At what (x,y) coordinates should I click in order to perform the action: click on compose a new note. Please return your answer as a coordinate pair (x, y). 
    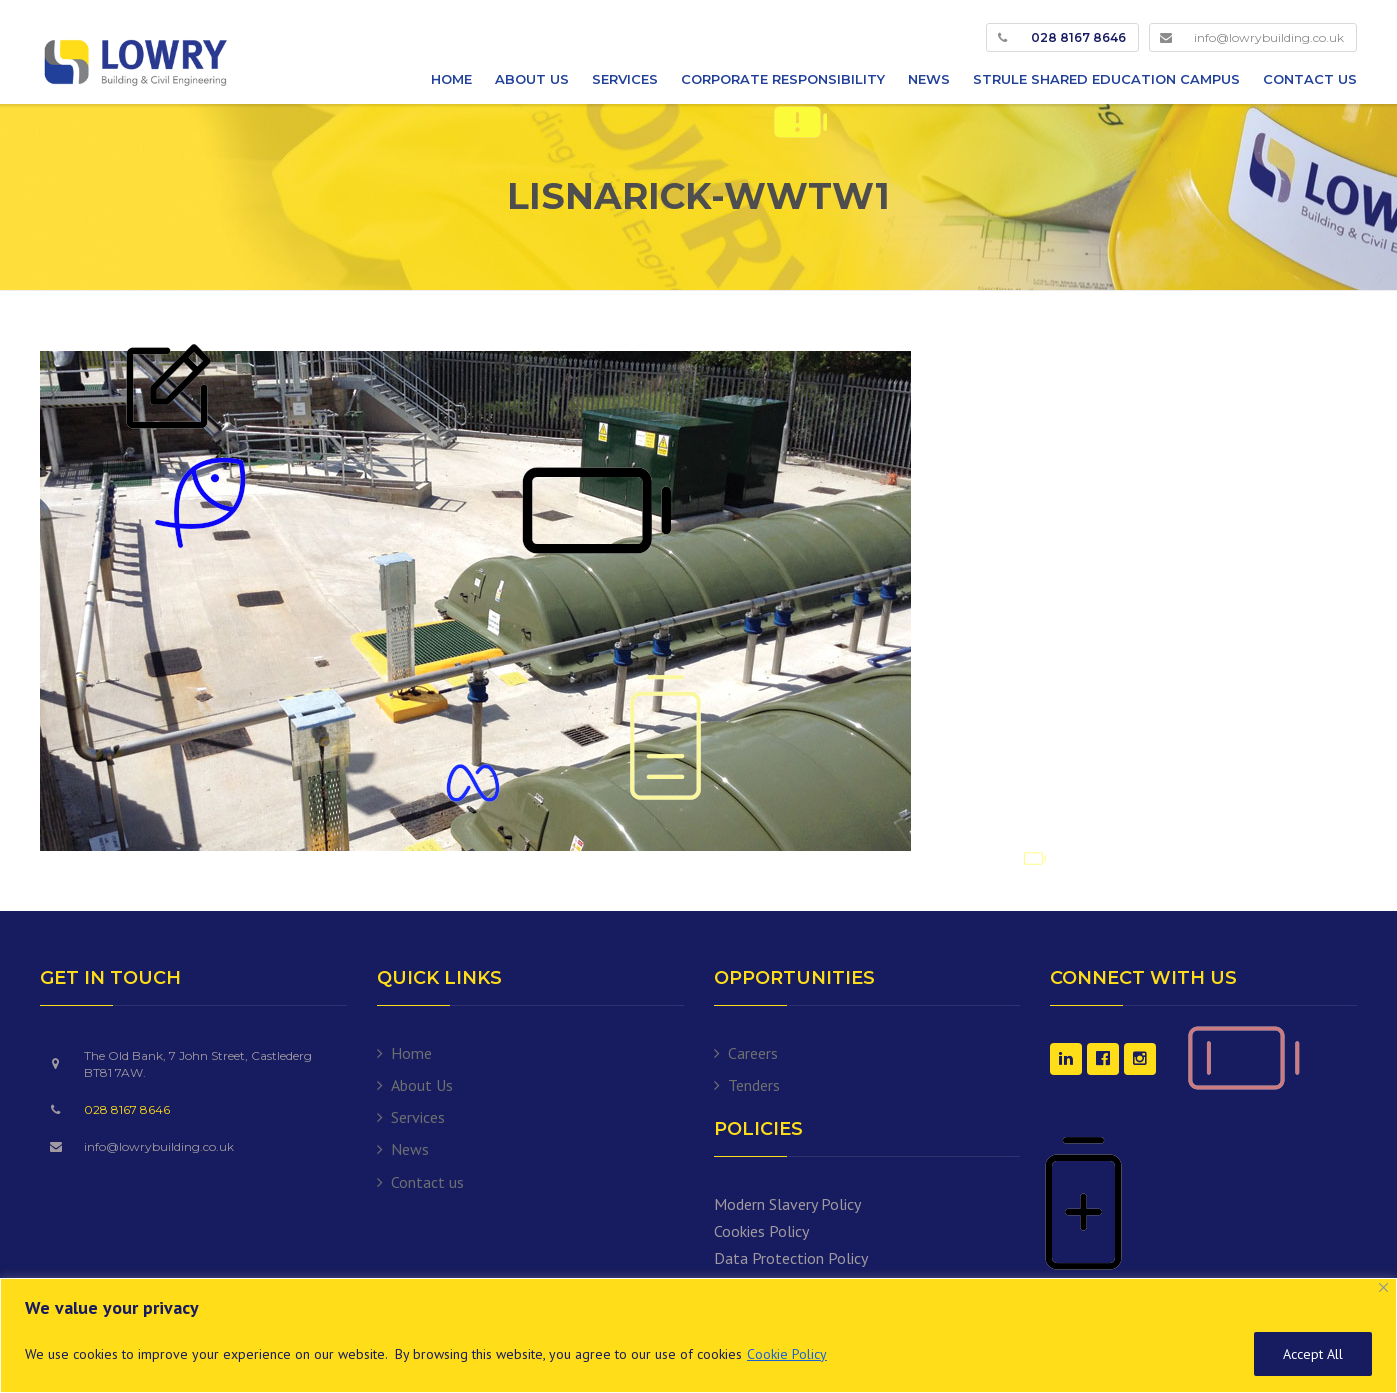
    Looking at the image, I should click on (167, 388).